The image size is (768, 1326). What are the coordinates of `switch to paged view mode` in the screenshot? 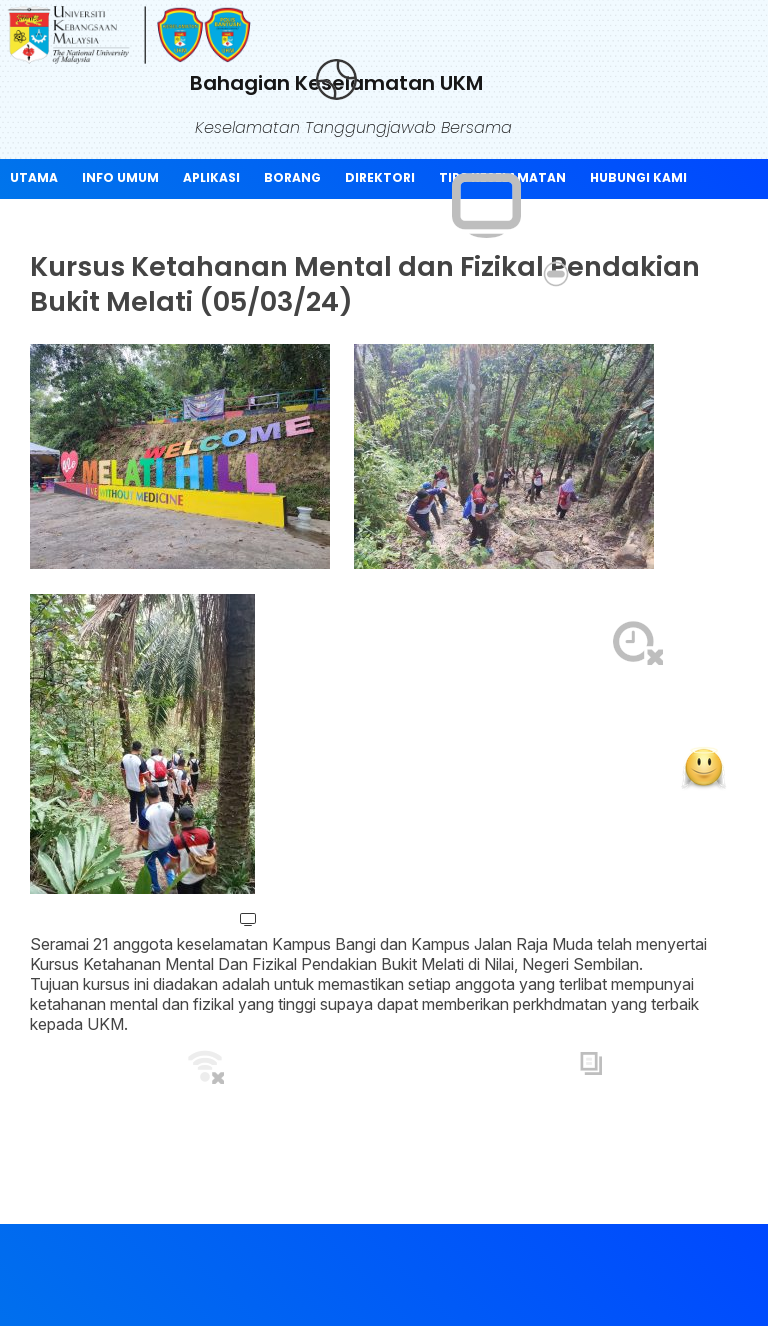 It's located at (590, 1063).